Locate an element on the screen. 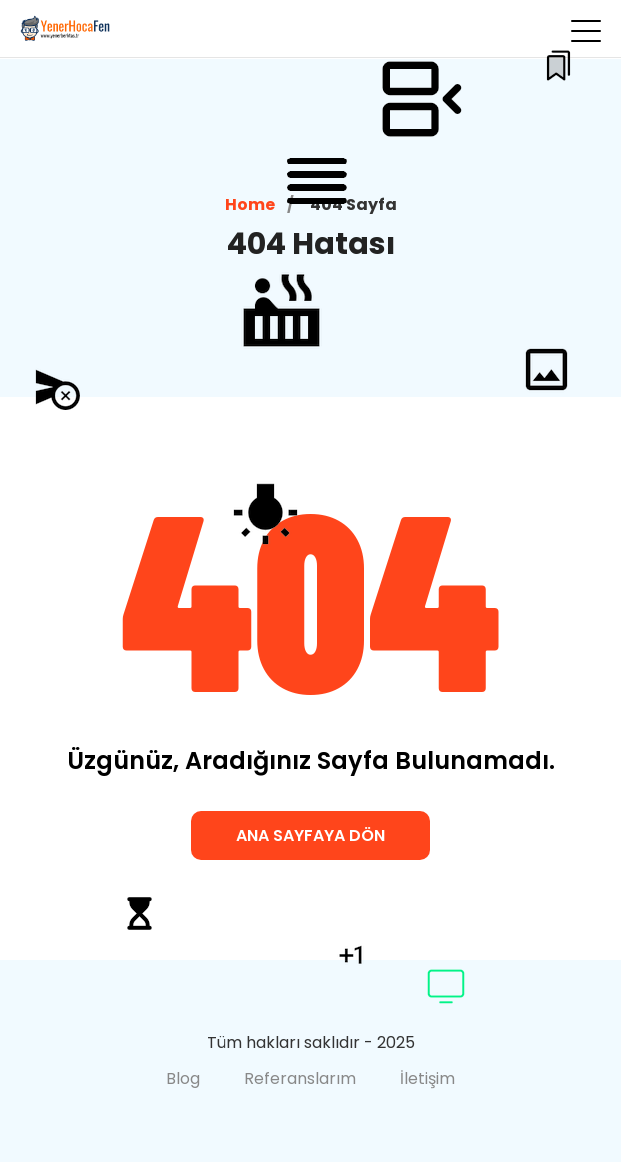  increase exposure by one stop is located at coordinates (350, 955).